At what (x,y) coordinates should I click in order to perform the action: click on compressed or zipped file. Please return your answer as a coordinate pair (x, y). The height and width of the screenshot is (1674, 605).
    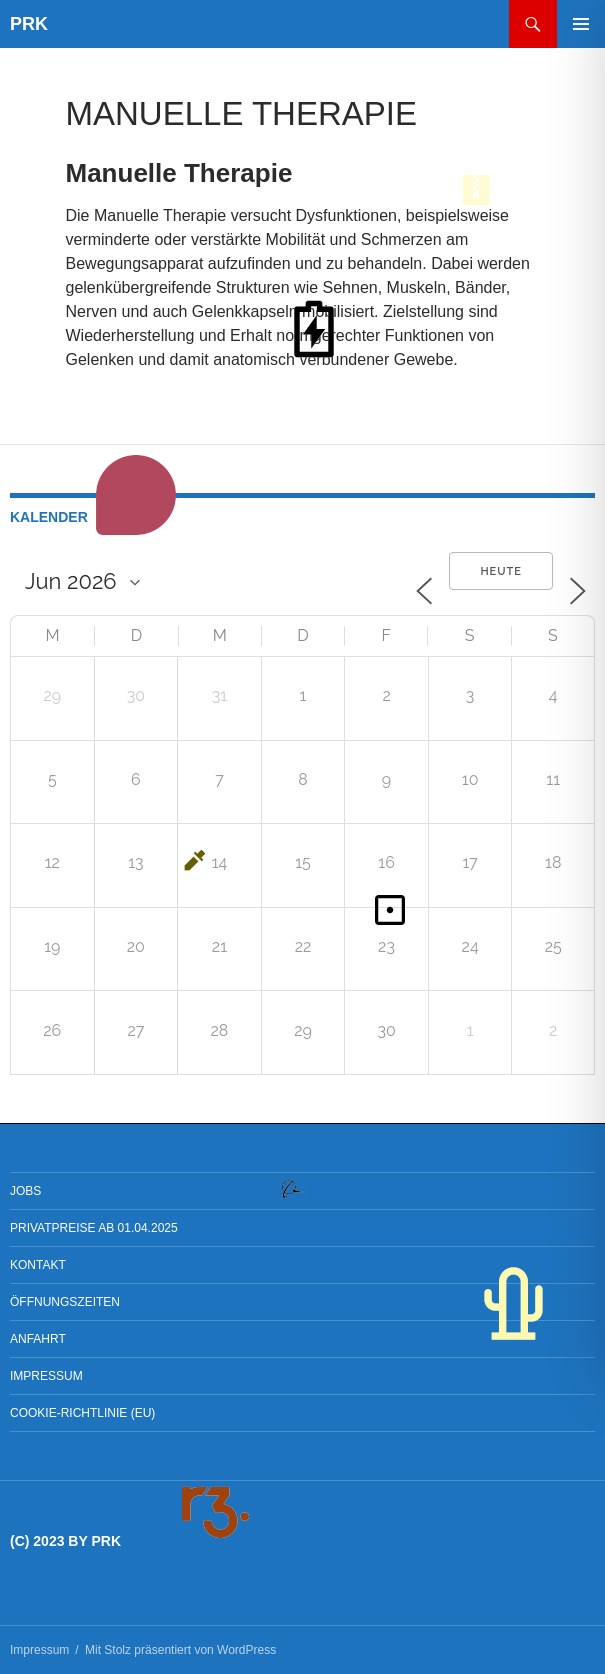
    Looking at the image, I should click on (476, 190).